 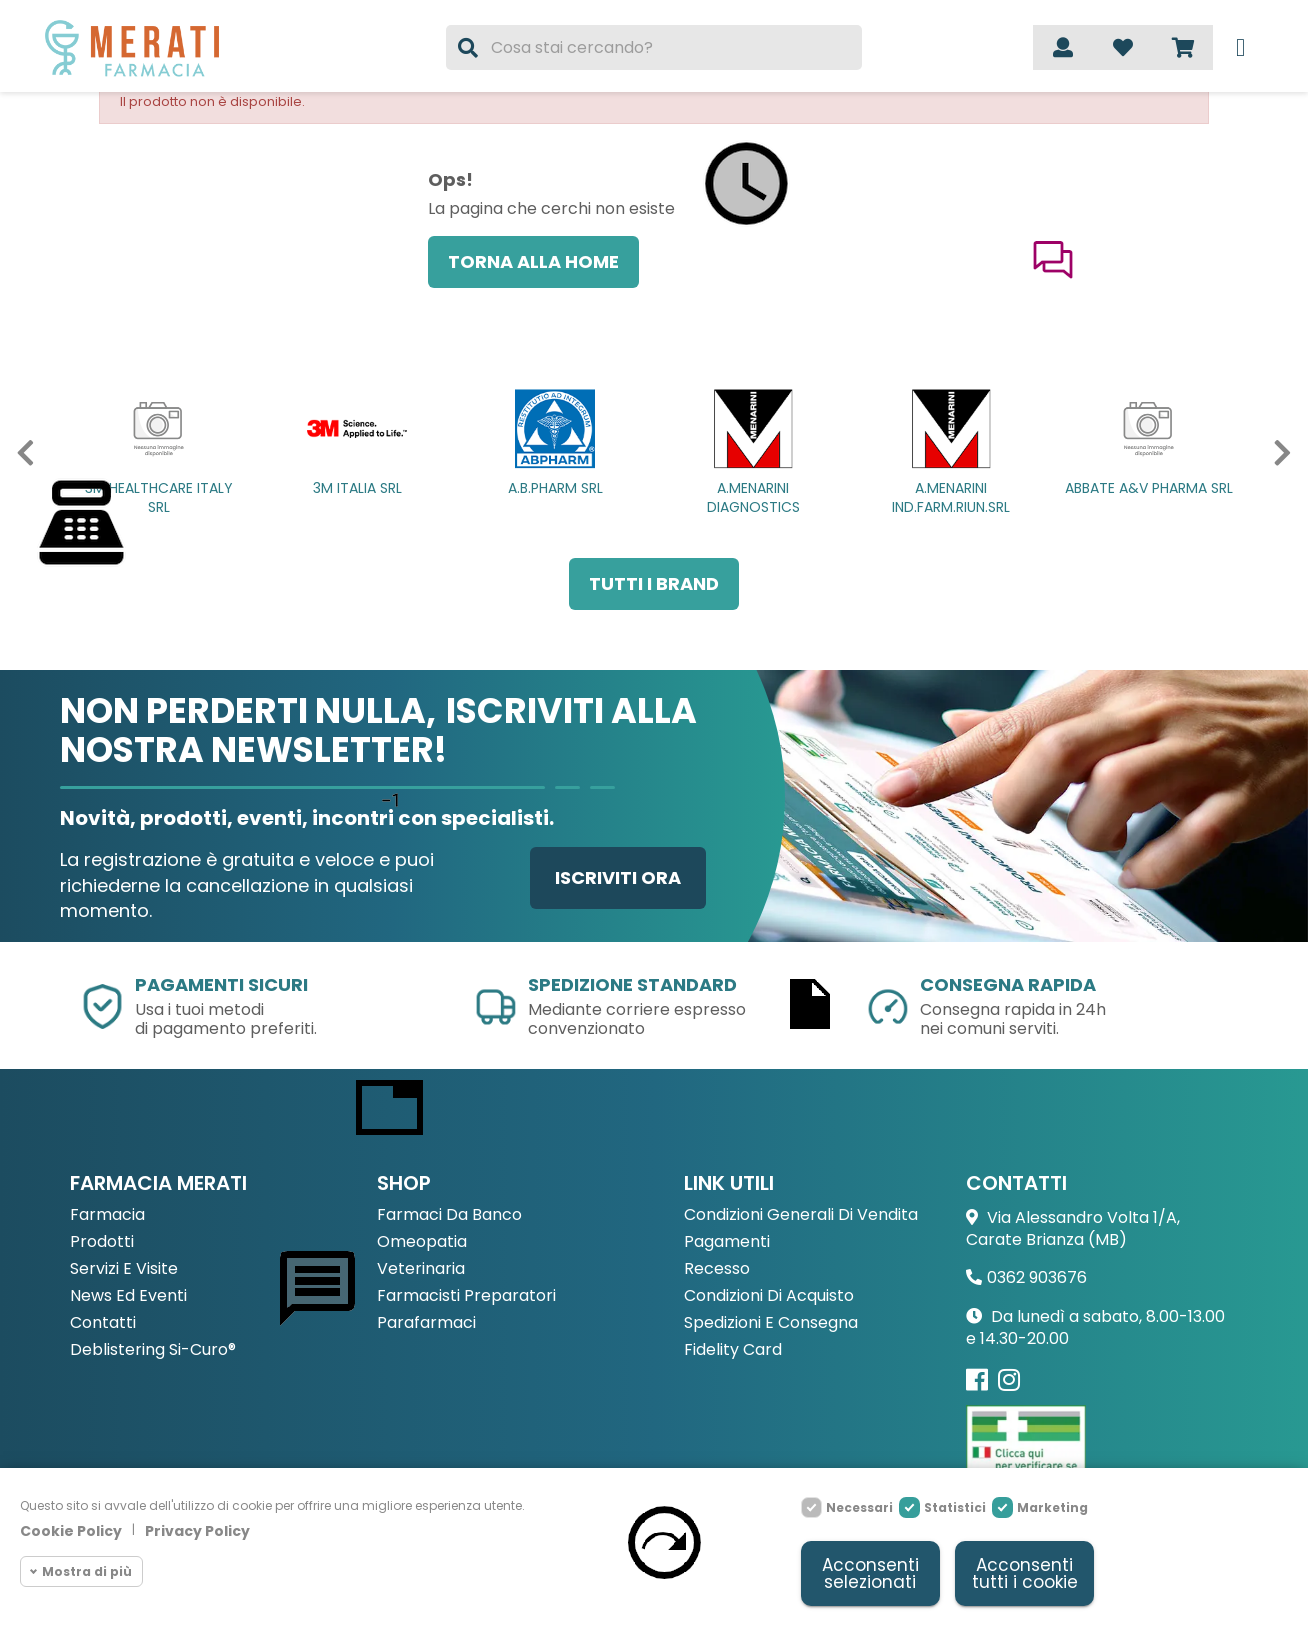 I want to click on skip to next scheduled item, so click(x=664, y=1542).